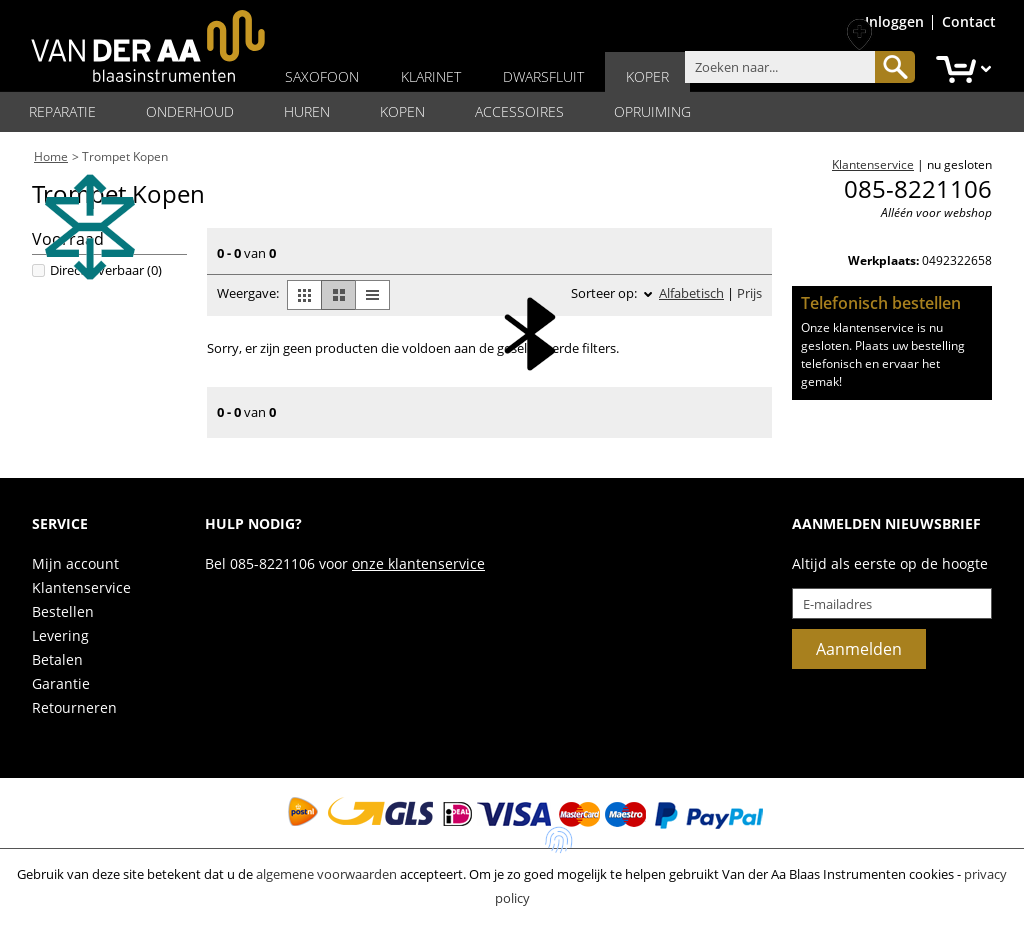 The height and width of the screenshot is (930, 1024). What do you see at coordinates (859, 34) in the screenshot?
I see `add a new location pin` at bounding box center [859, 34].